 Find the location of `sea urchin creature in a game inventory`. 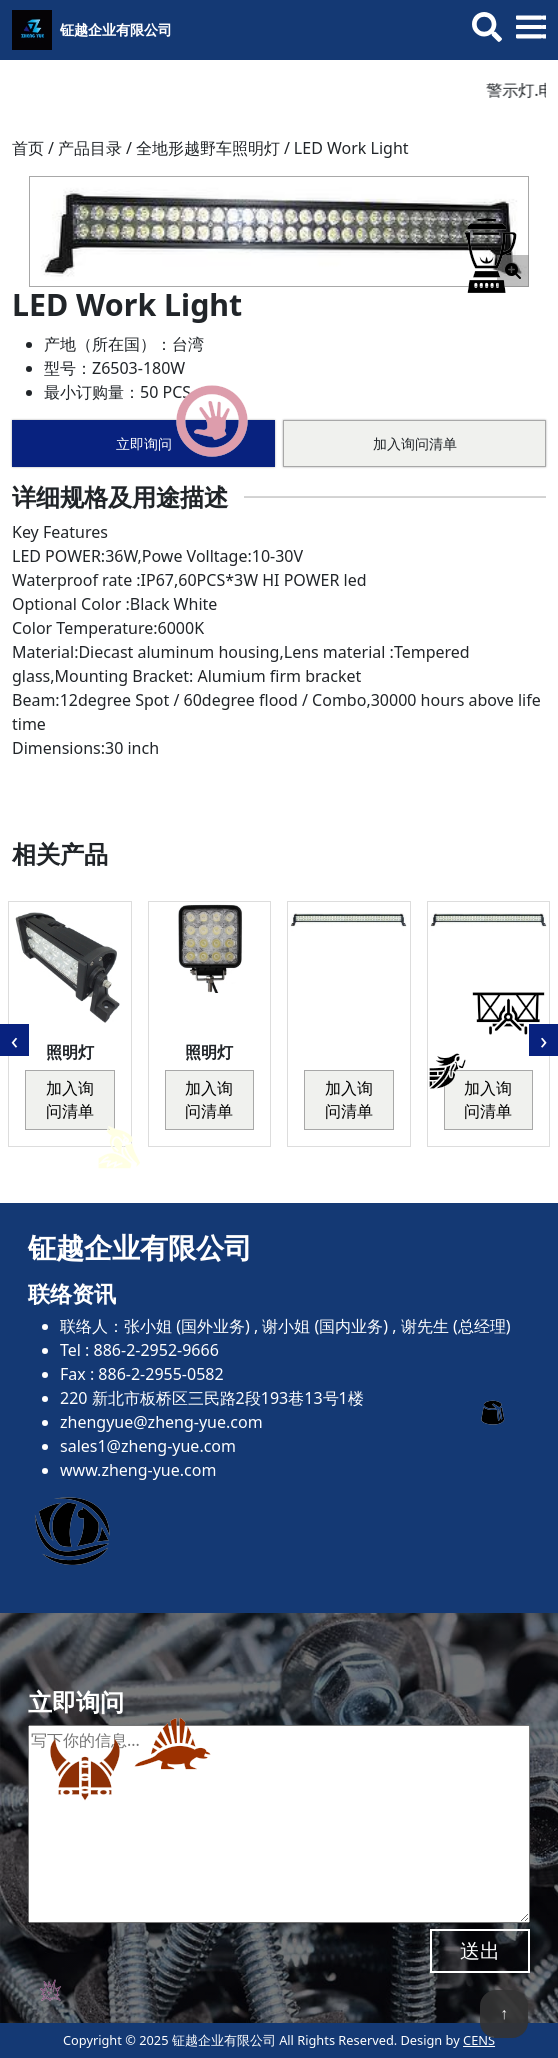

sea urchin creature in a game inventory is located at coordinates (50, 1990).